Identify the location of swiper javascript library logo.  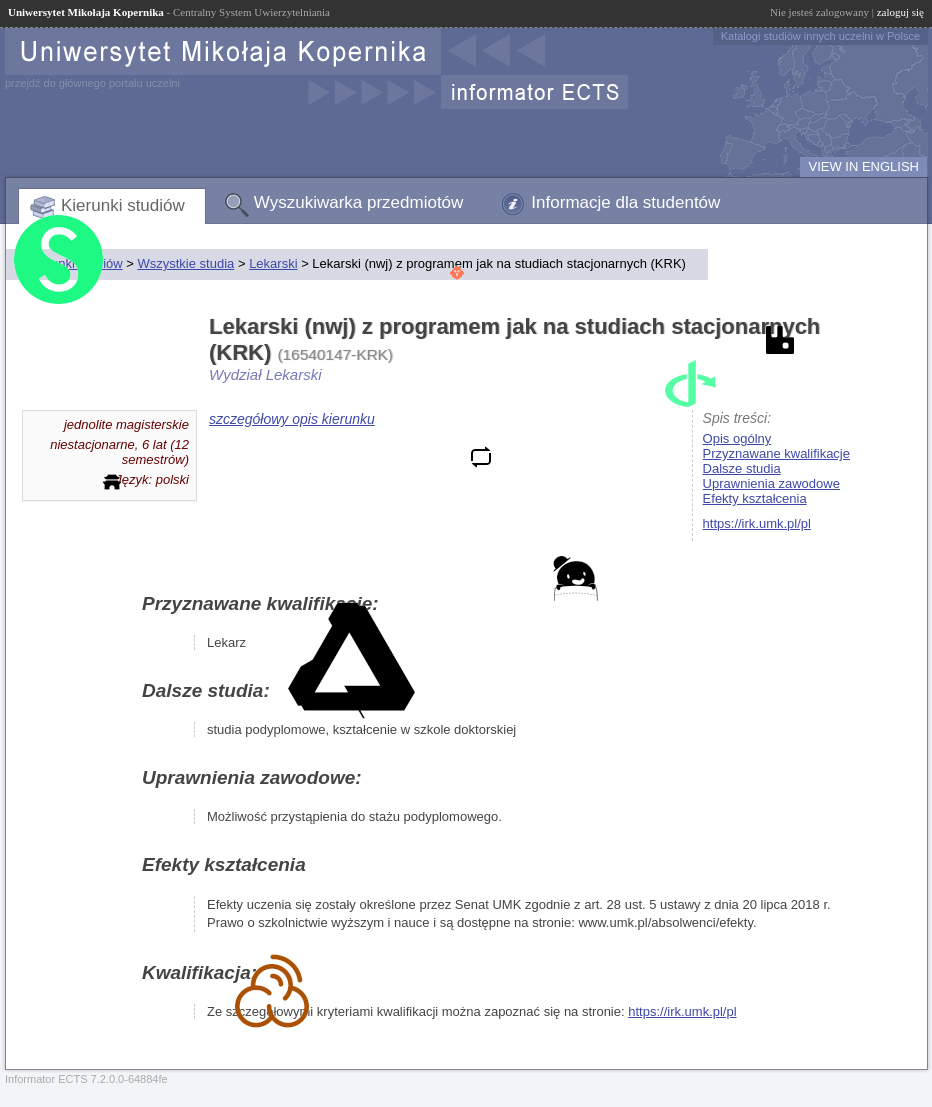
(58, 259).